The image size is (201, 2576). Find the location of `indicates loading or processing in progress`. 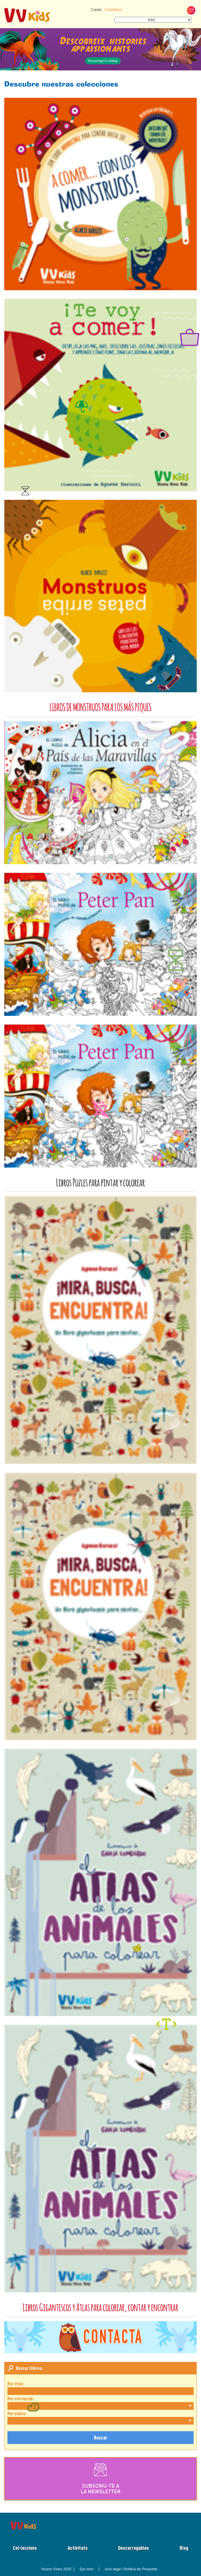

indicates loading or processing in progress is located at coordinates (25, 491).